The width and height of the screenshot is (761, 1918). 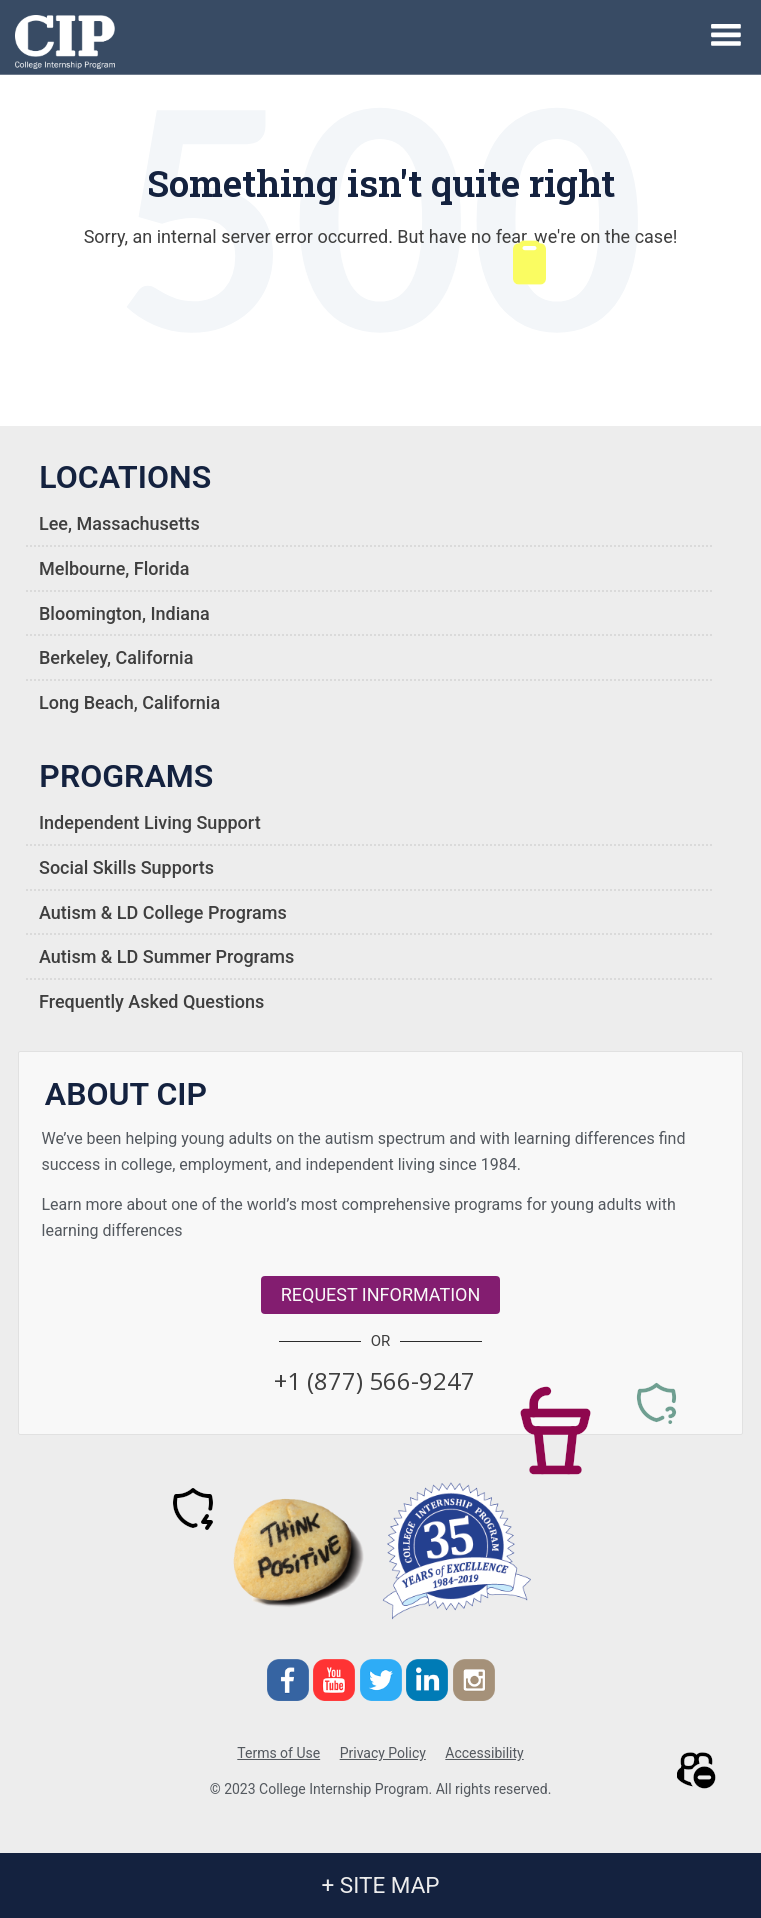 What do you see at coordinates (193, 1508) in the screenshot?
I see `enable power-saving security mode` at bounding box center [193, 1508].